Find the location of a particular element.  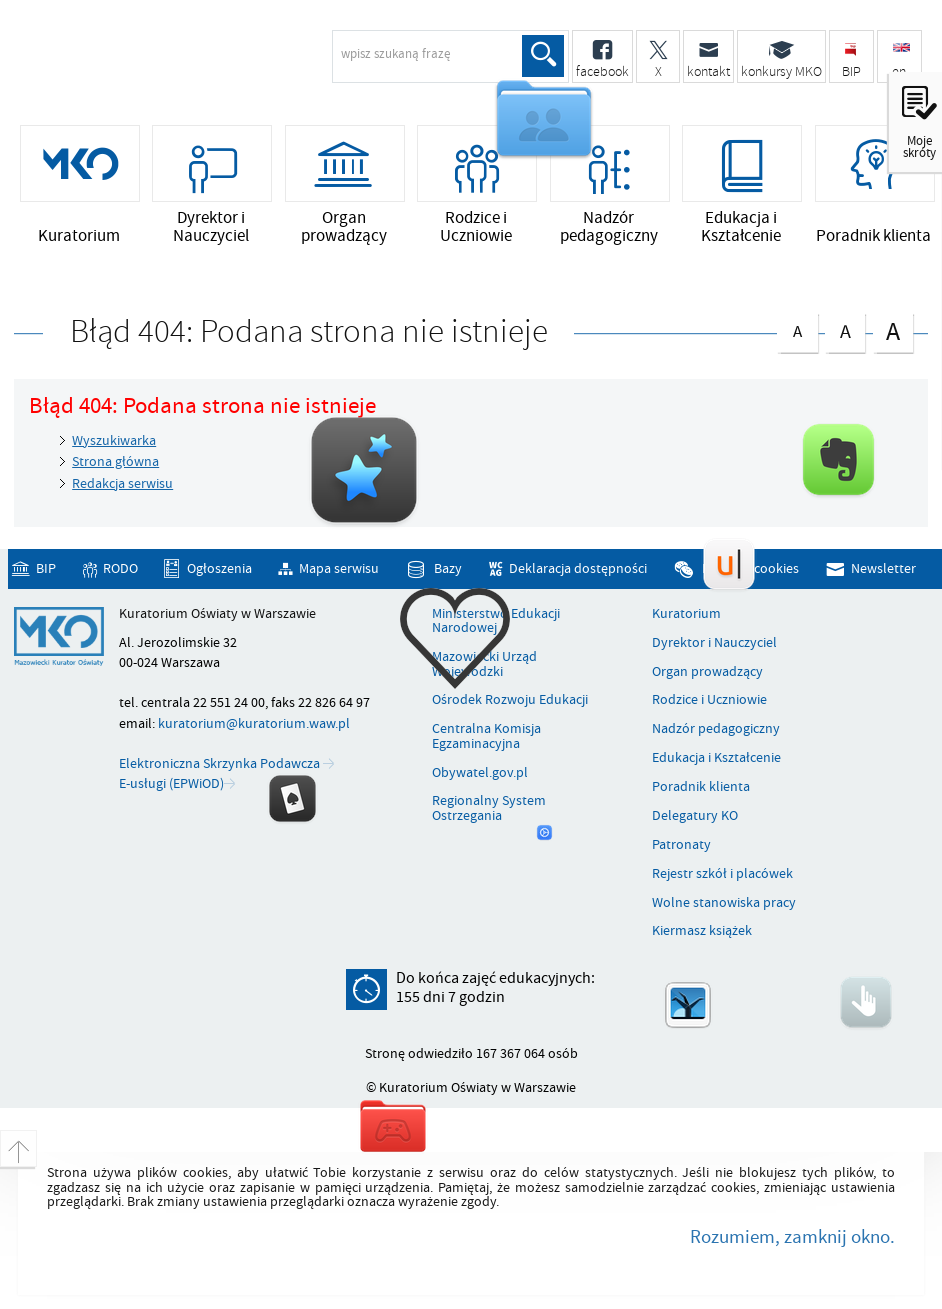

open your games folder is located at coordinates (393, 1126).